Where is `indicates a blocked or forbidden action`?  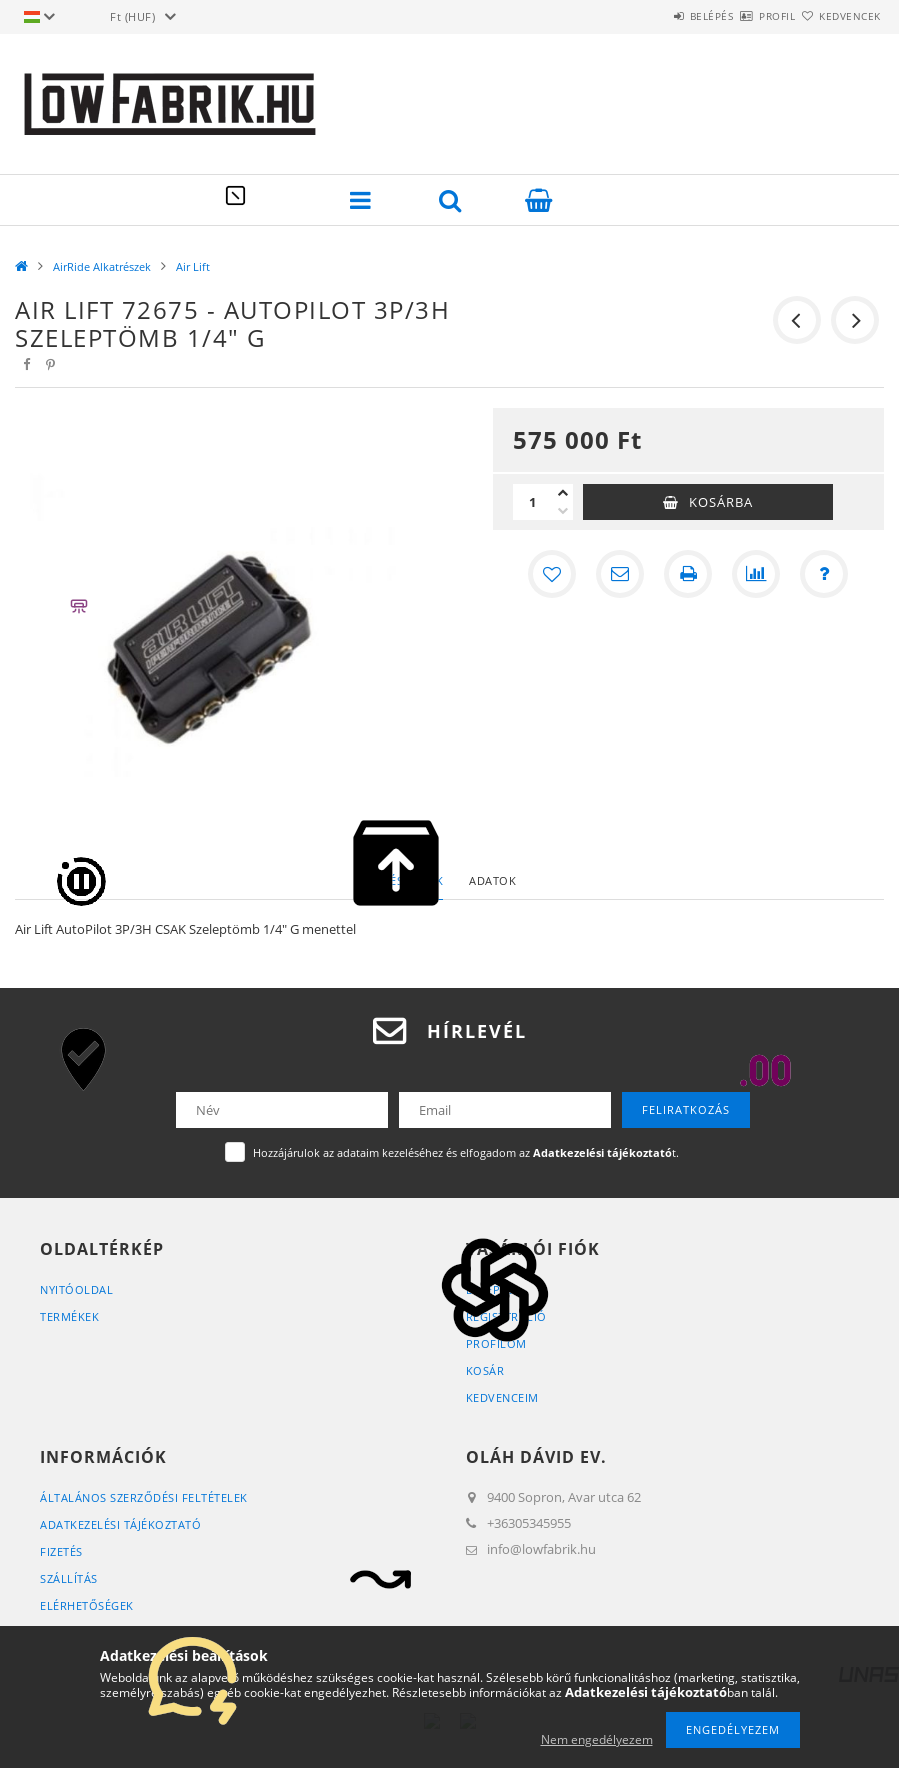 indicates a blocked or forbidden action is located at coordinates (235, 195).